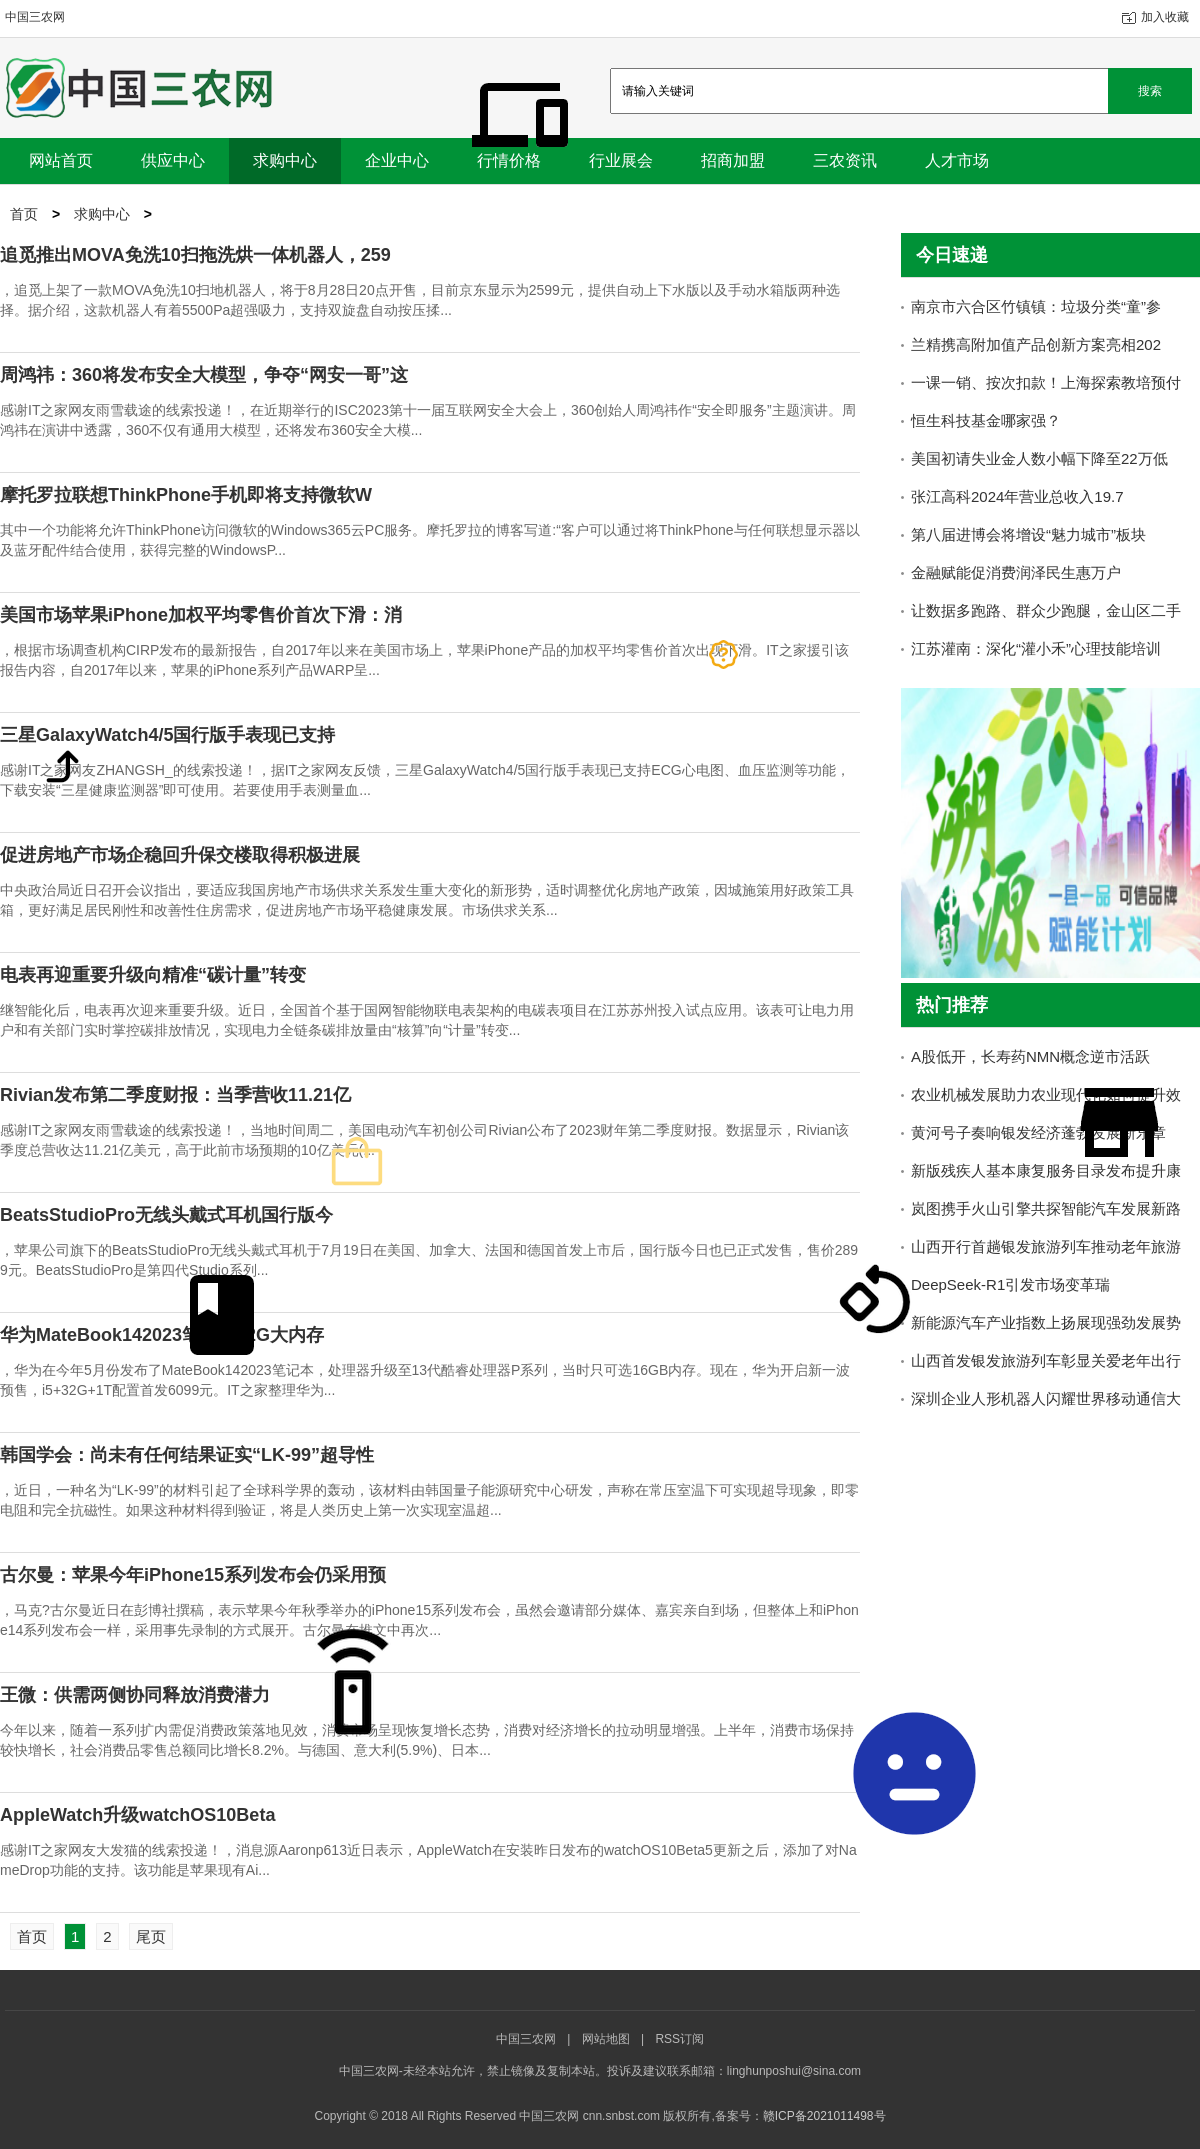 The image size is (1200, 2149). What do you see at coordinates (520, 115) in the screenshot?
I see `manage connected devices` at bounding box center [520, 115].